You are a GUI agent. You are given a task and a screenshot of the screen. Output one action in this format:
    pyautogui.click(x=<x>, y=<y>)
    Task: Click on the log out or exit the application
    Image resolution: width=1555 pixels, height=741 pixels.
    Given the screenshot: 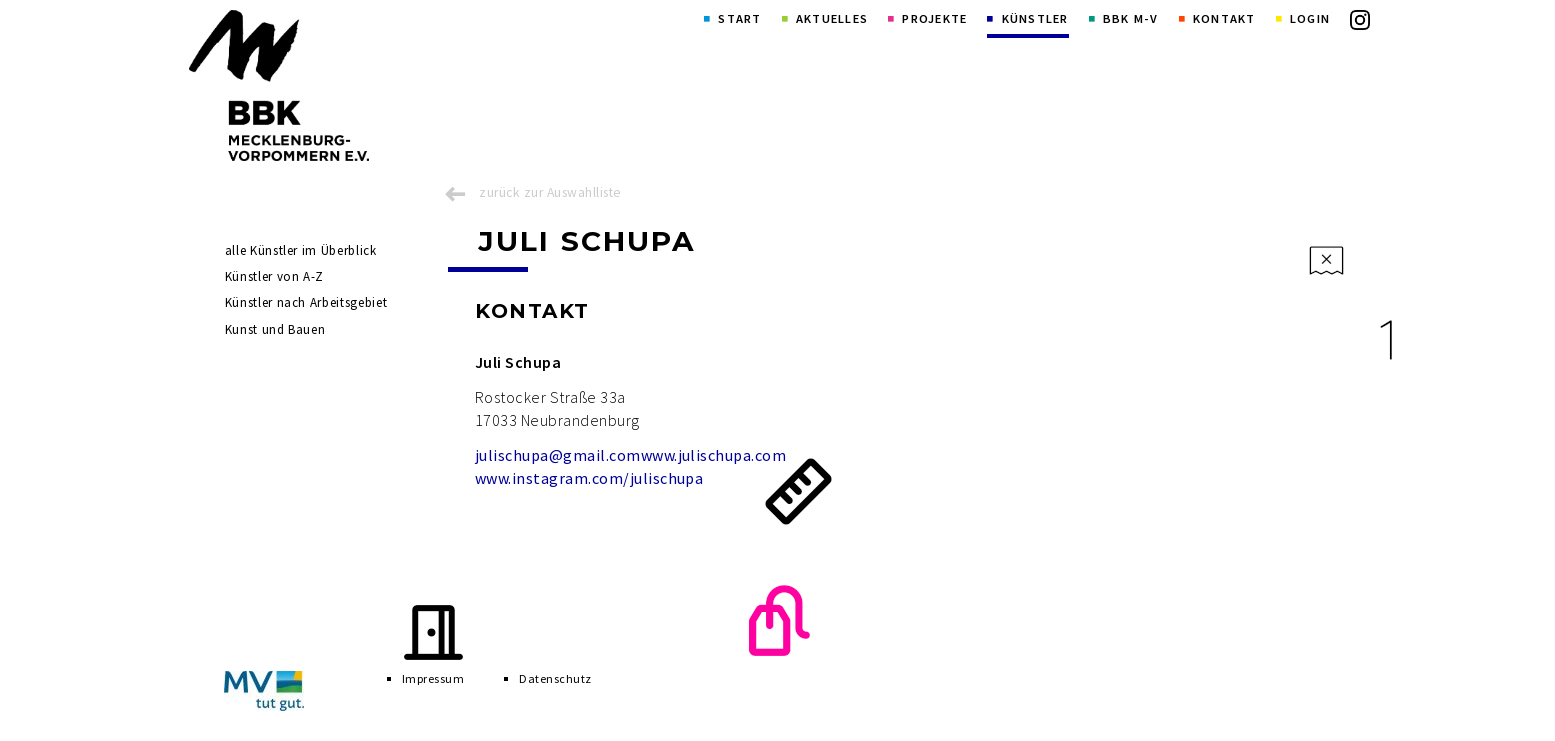 What is the action you would take?
    pyautogui.click(x=433, y=632)
    